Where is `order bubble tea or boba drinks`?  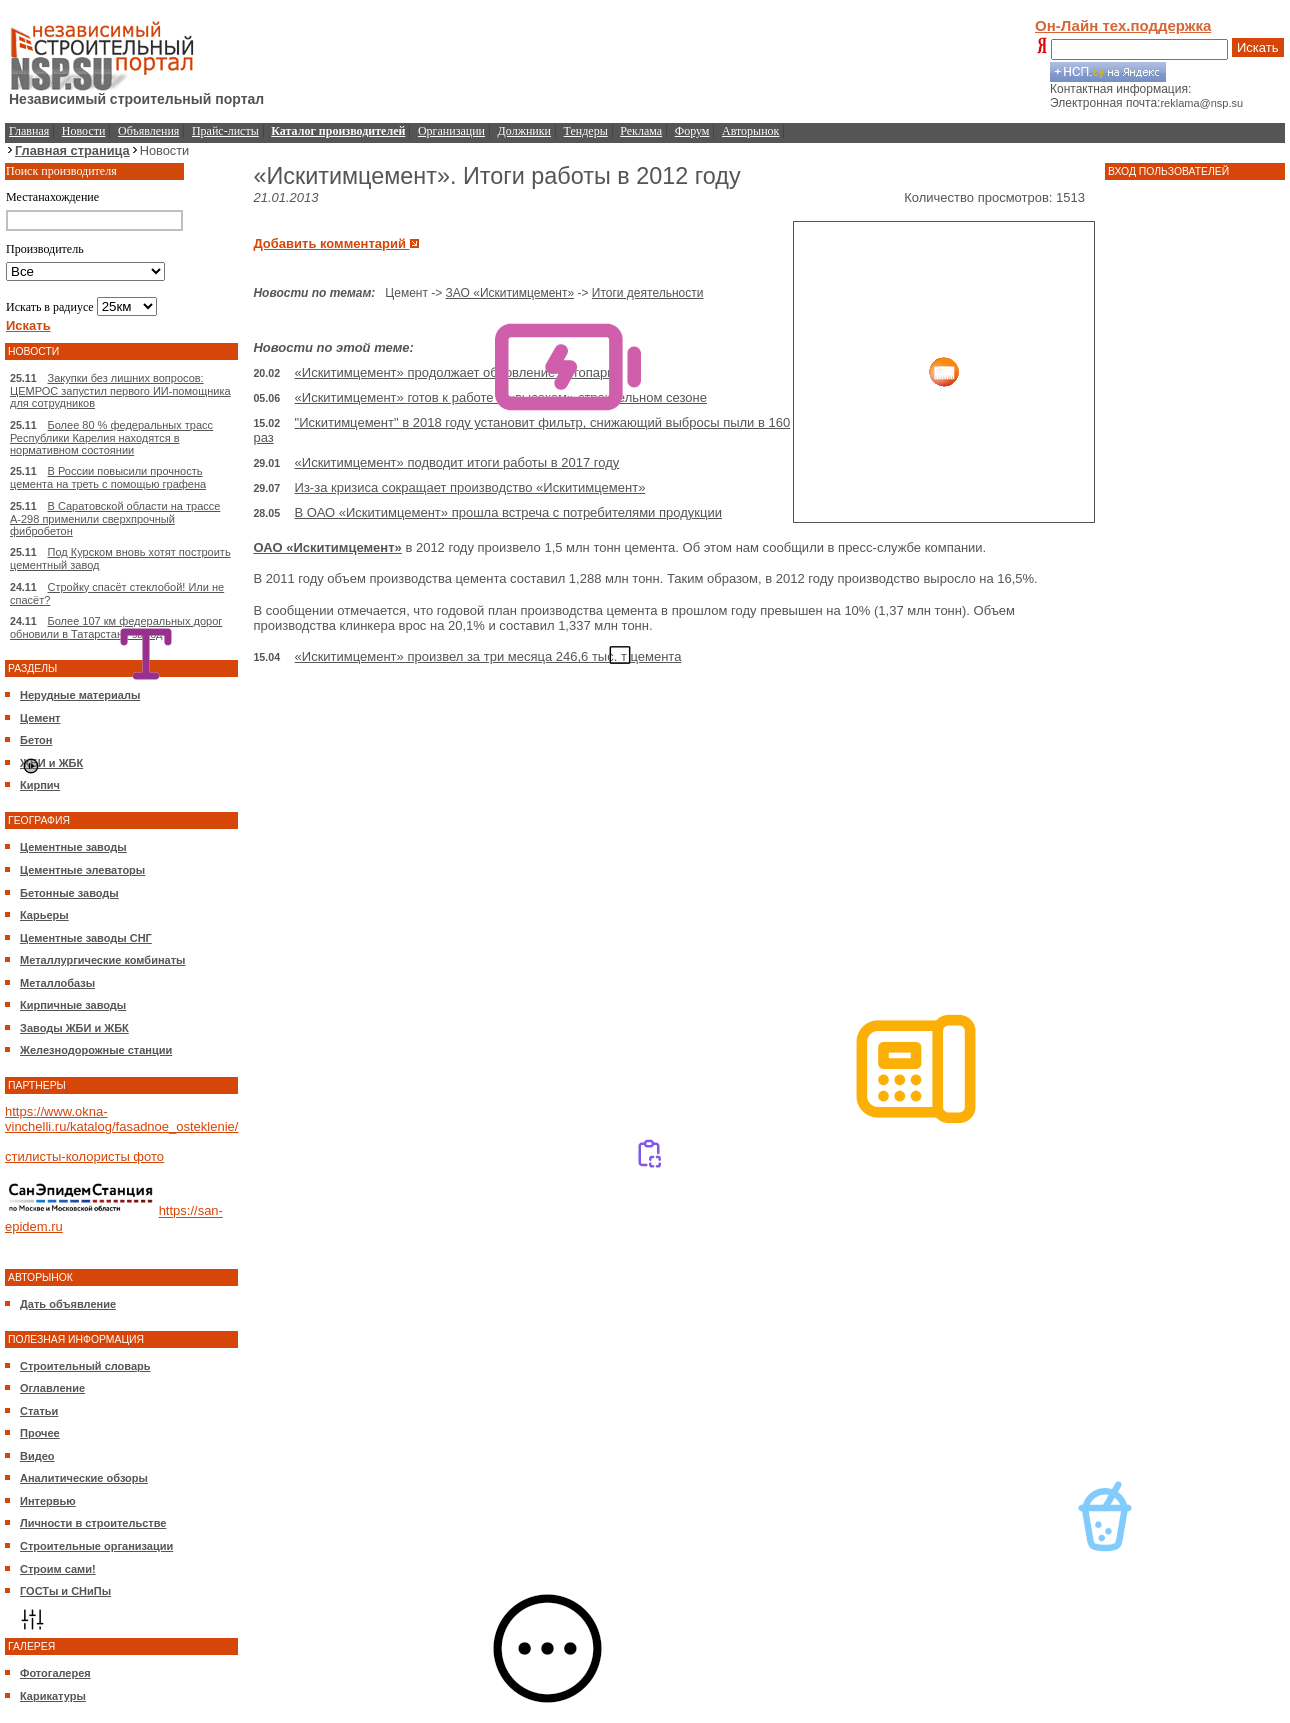
order bubble tea or boba drinks is located at coordinates (1105, 1518).